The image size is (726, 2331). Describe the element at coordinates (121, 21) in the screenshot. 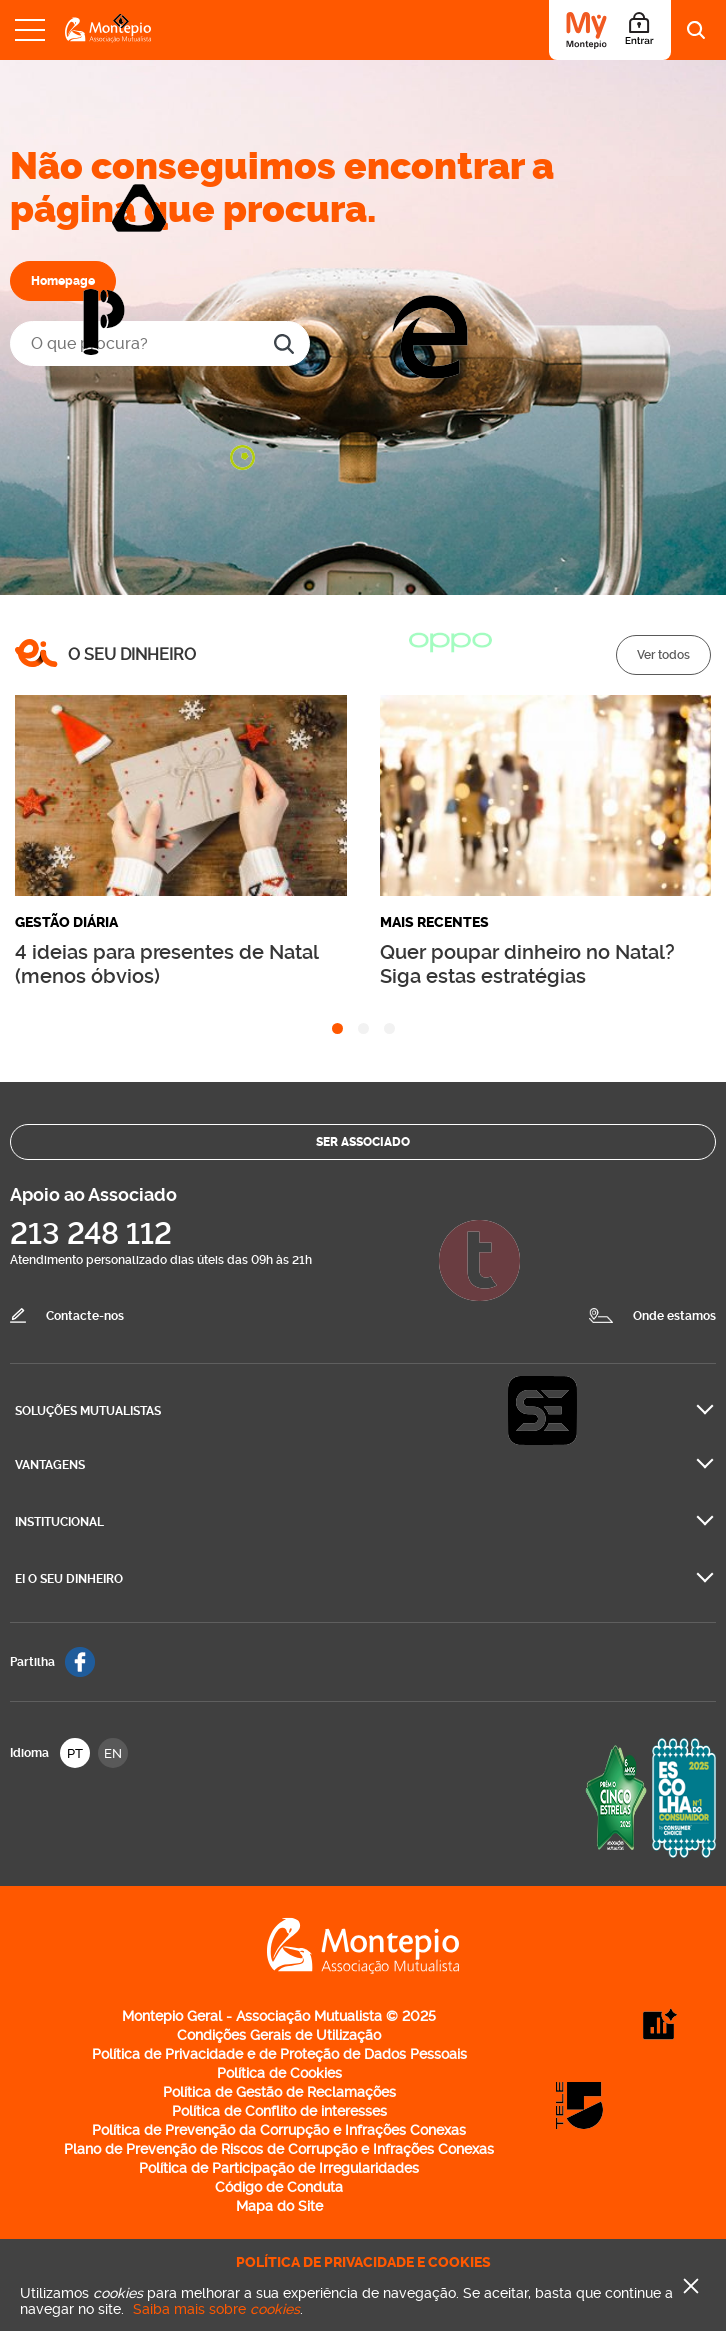

I see `visit sourceforge website` at that location.